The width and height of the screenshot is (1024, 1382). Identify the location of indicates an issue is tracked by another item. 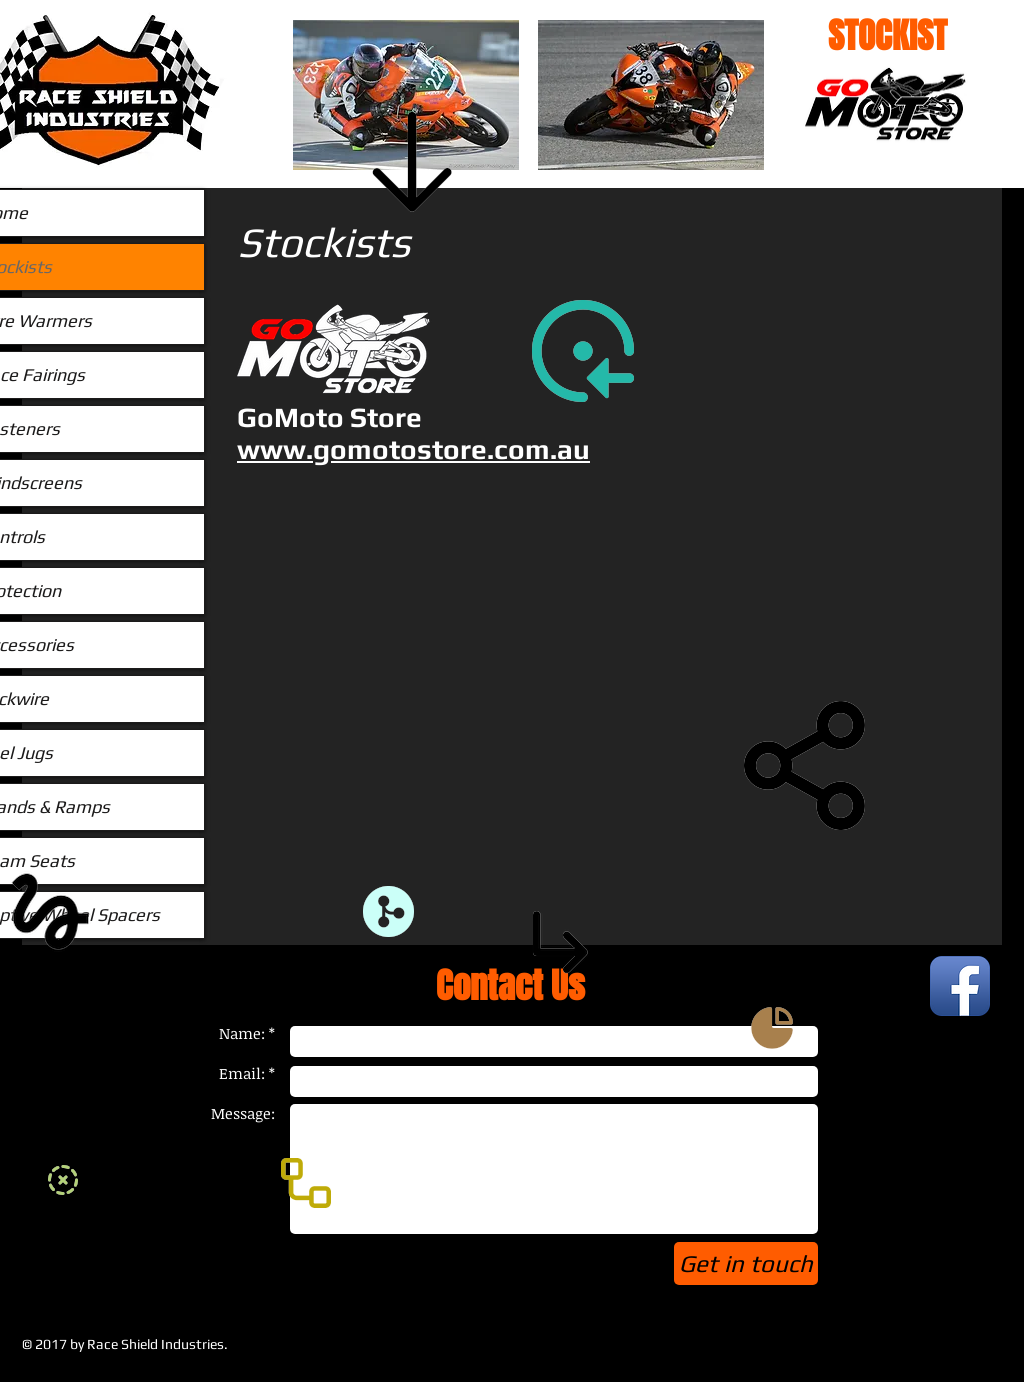
(583, 351).